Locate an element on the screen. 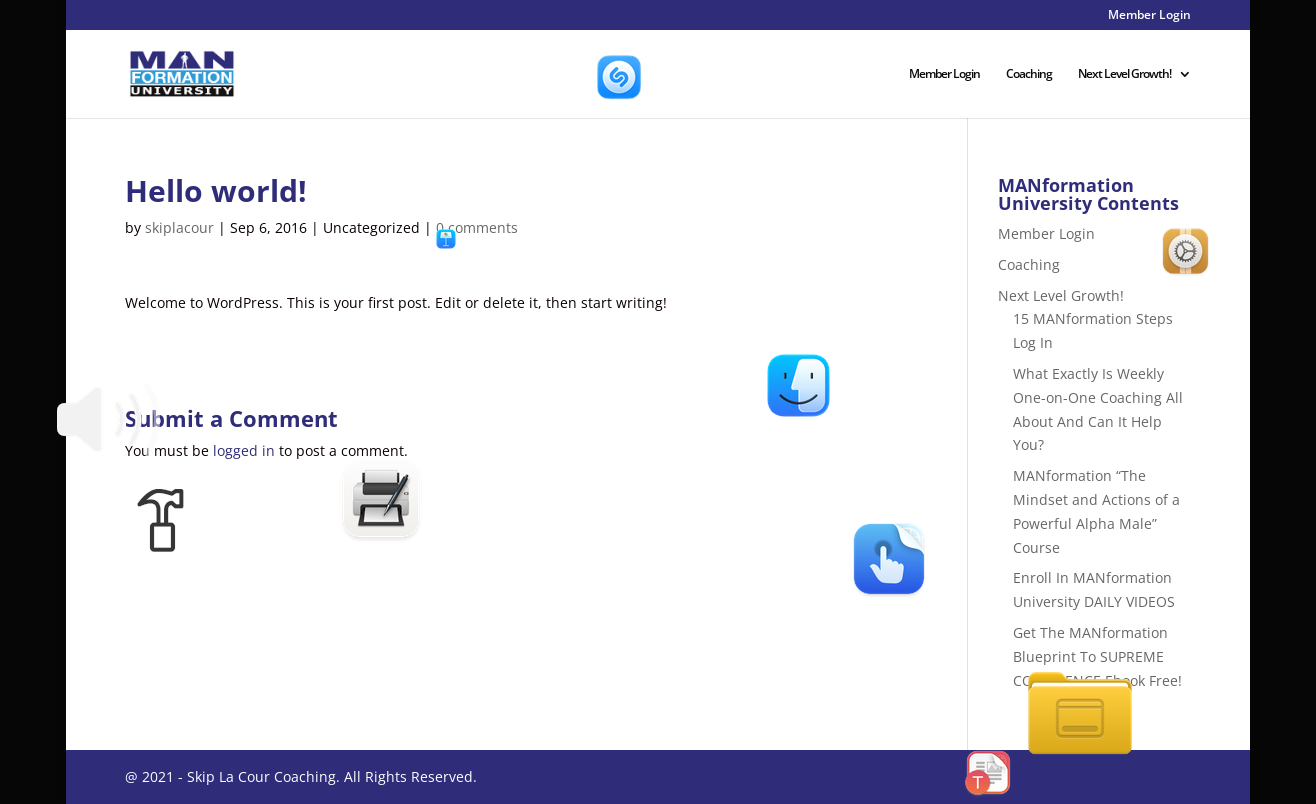  identify a song playing nearby is located at coordinates (619, 77).